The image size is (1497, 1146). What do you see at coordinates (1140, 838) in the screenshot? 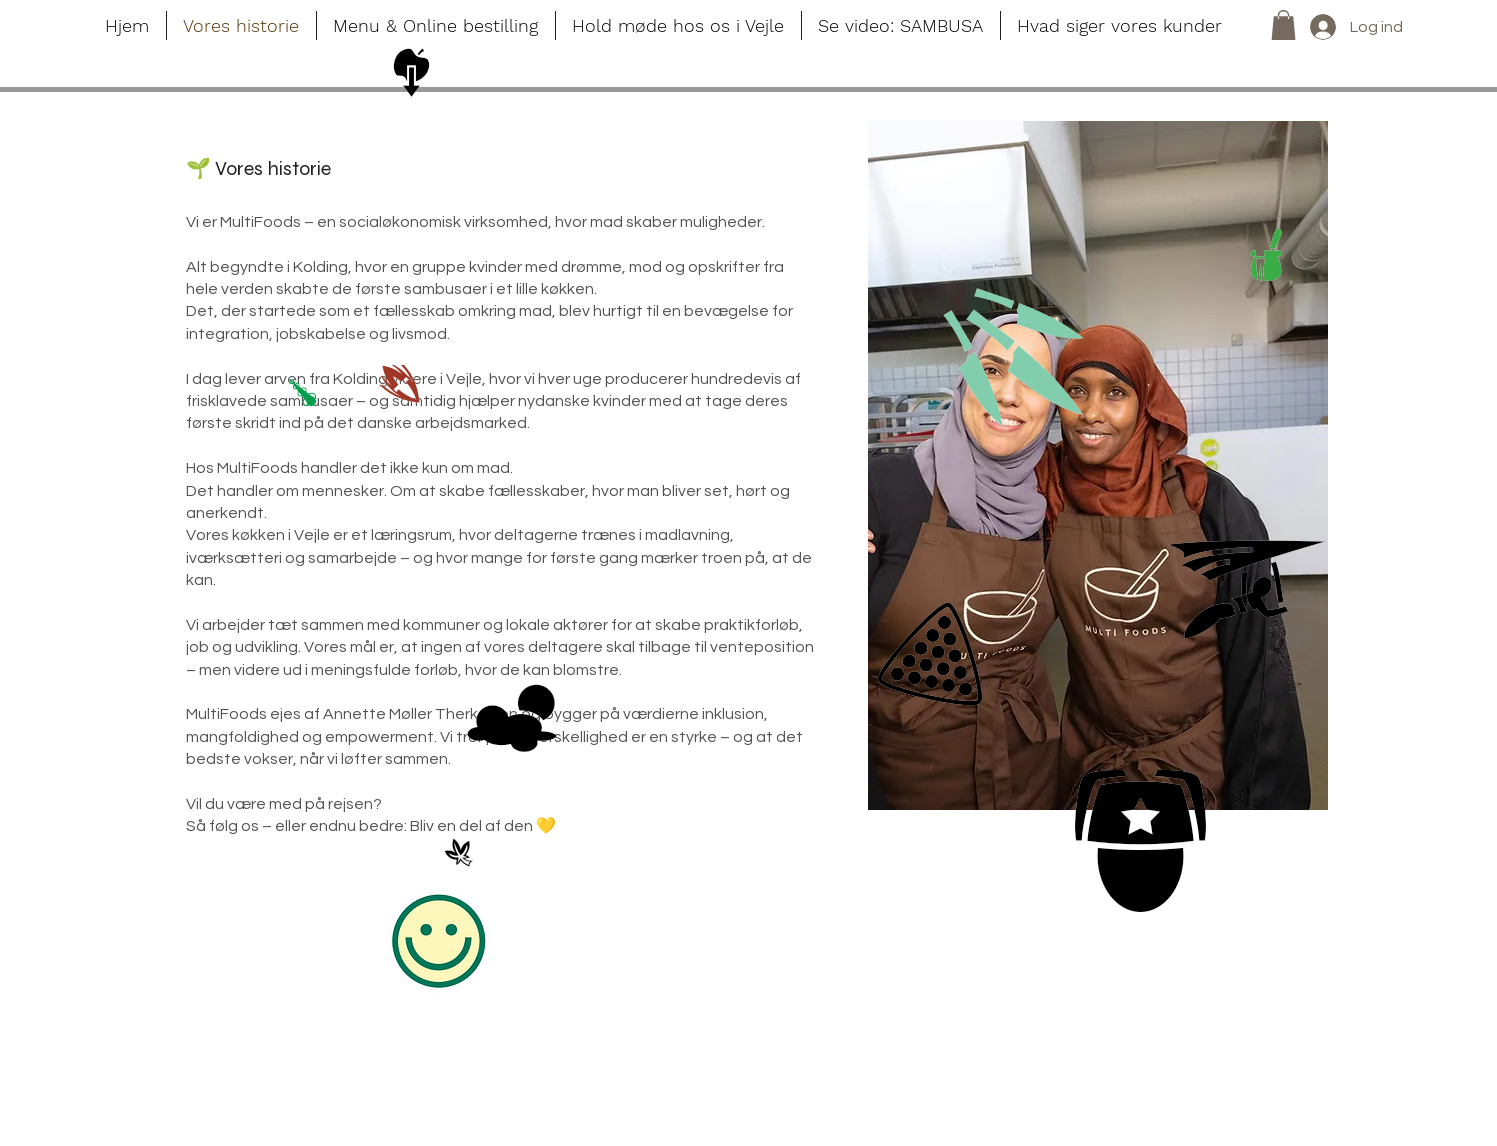
I see `select Russian-style winter hat accessory` at bounding box center [1140, 838].